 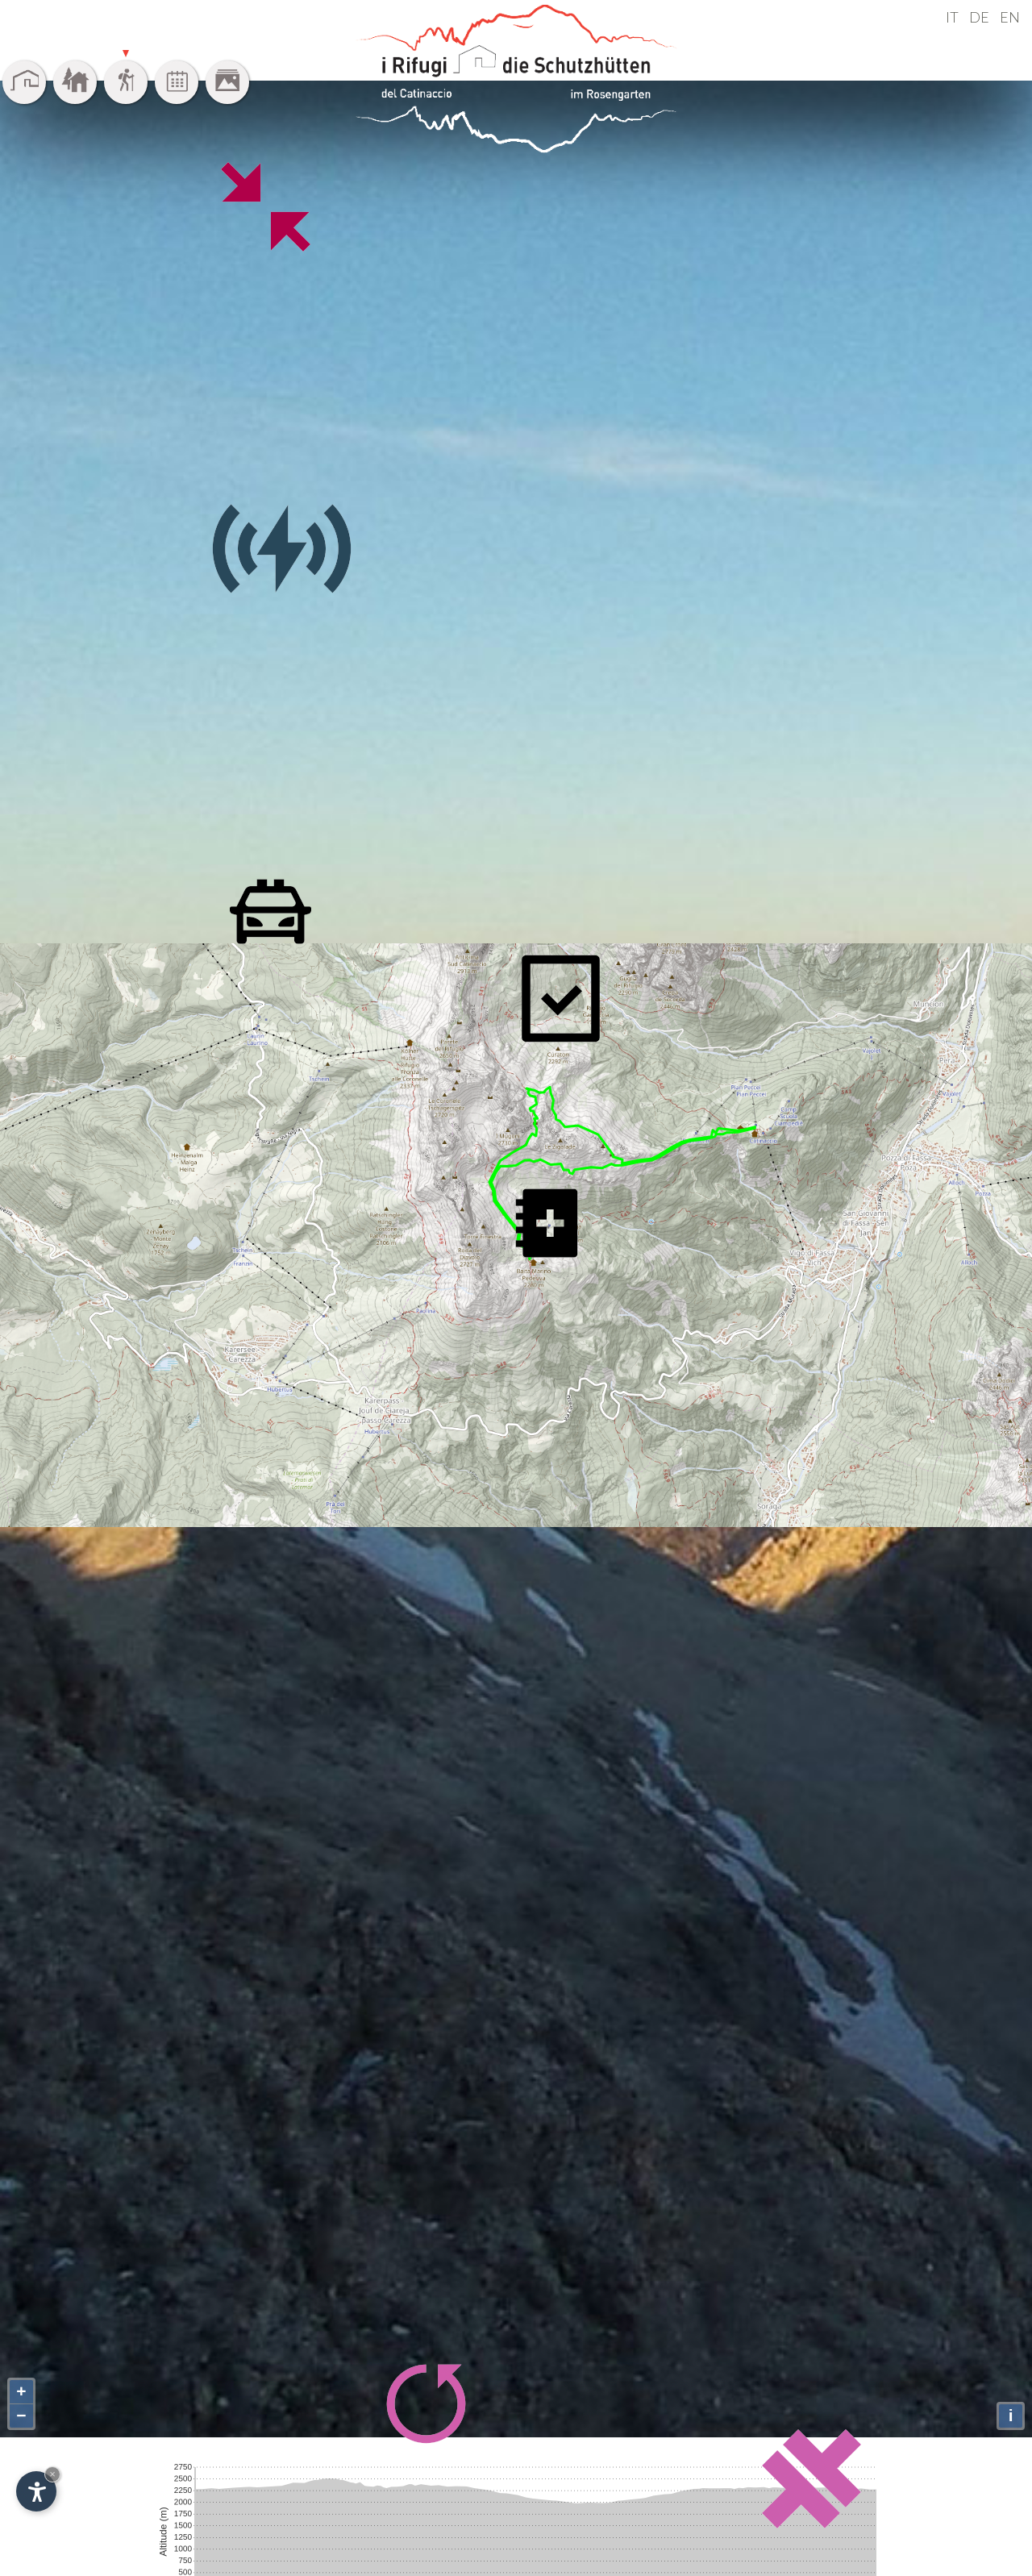 What do you see at coordinates (426, 2403) in the screenshot?
I see `reset to previous state` at bounding box center [426, 2403].